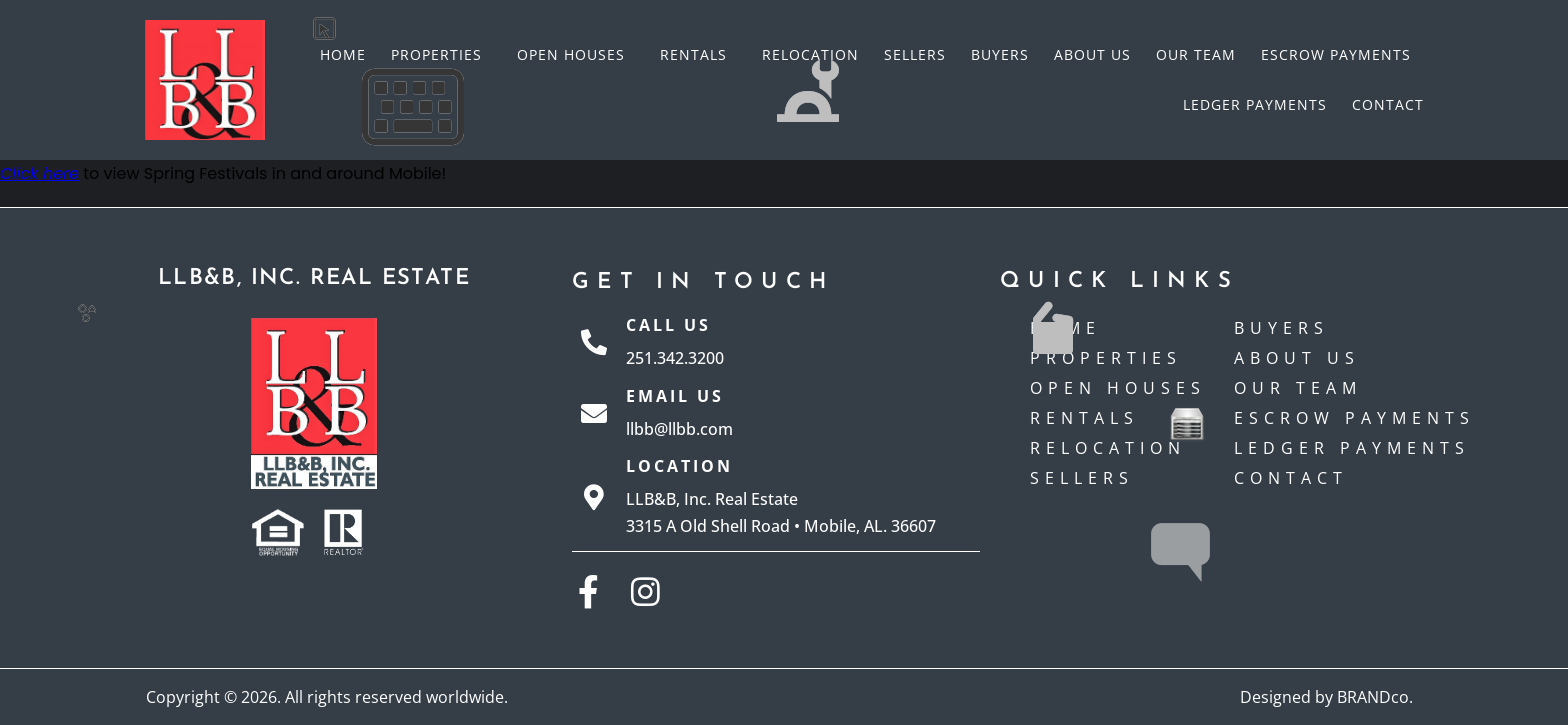  Describe the element at coordinates (1053, 322) in the screenshot. I see `install new software or application` at that location.